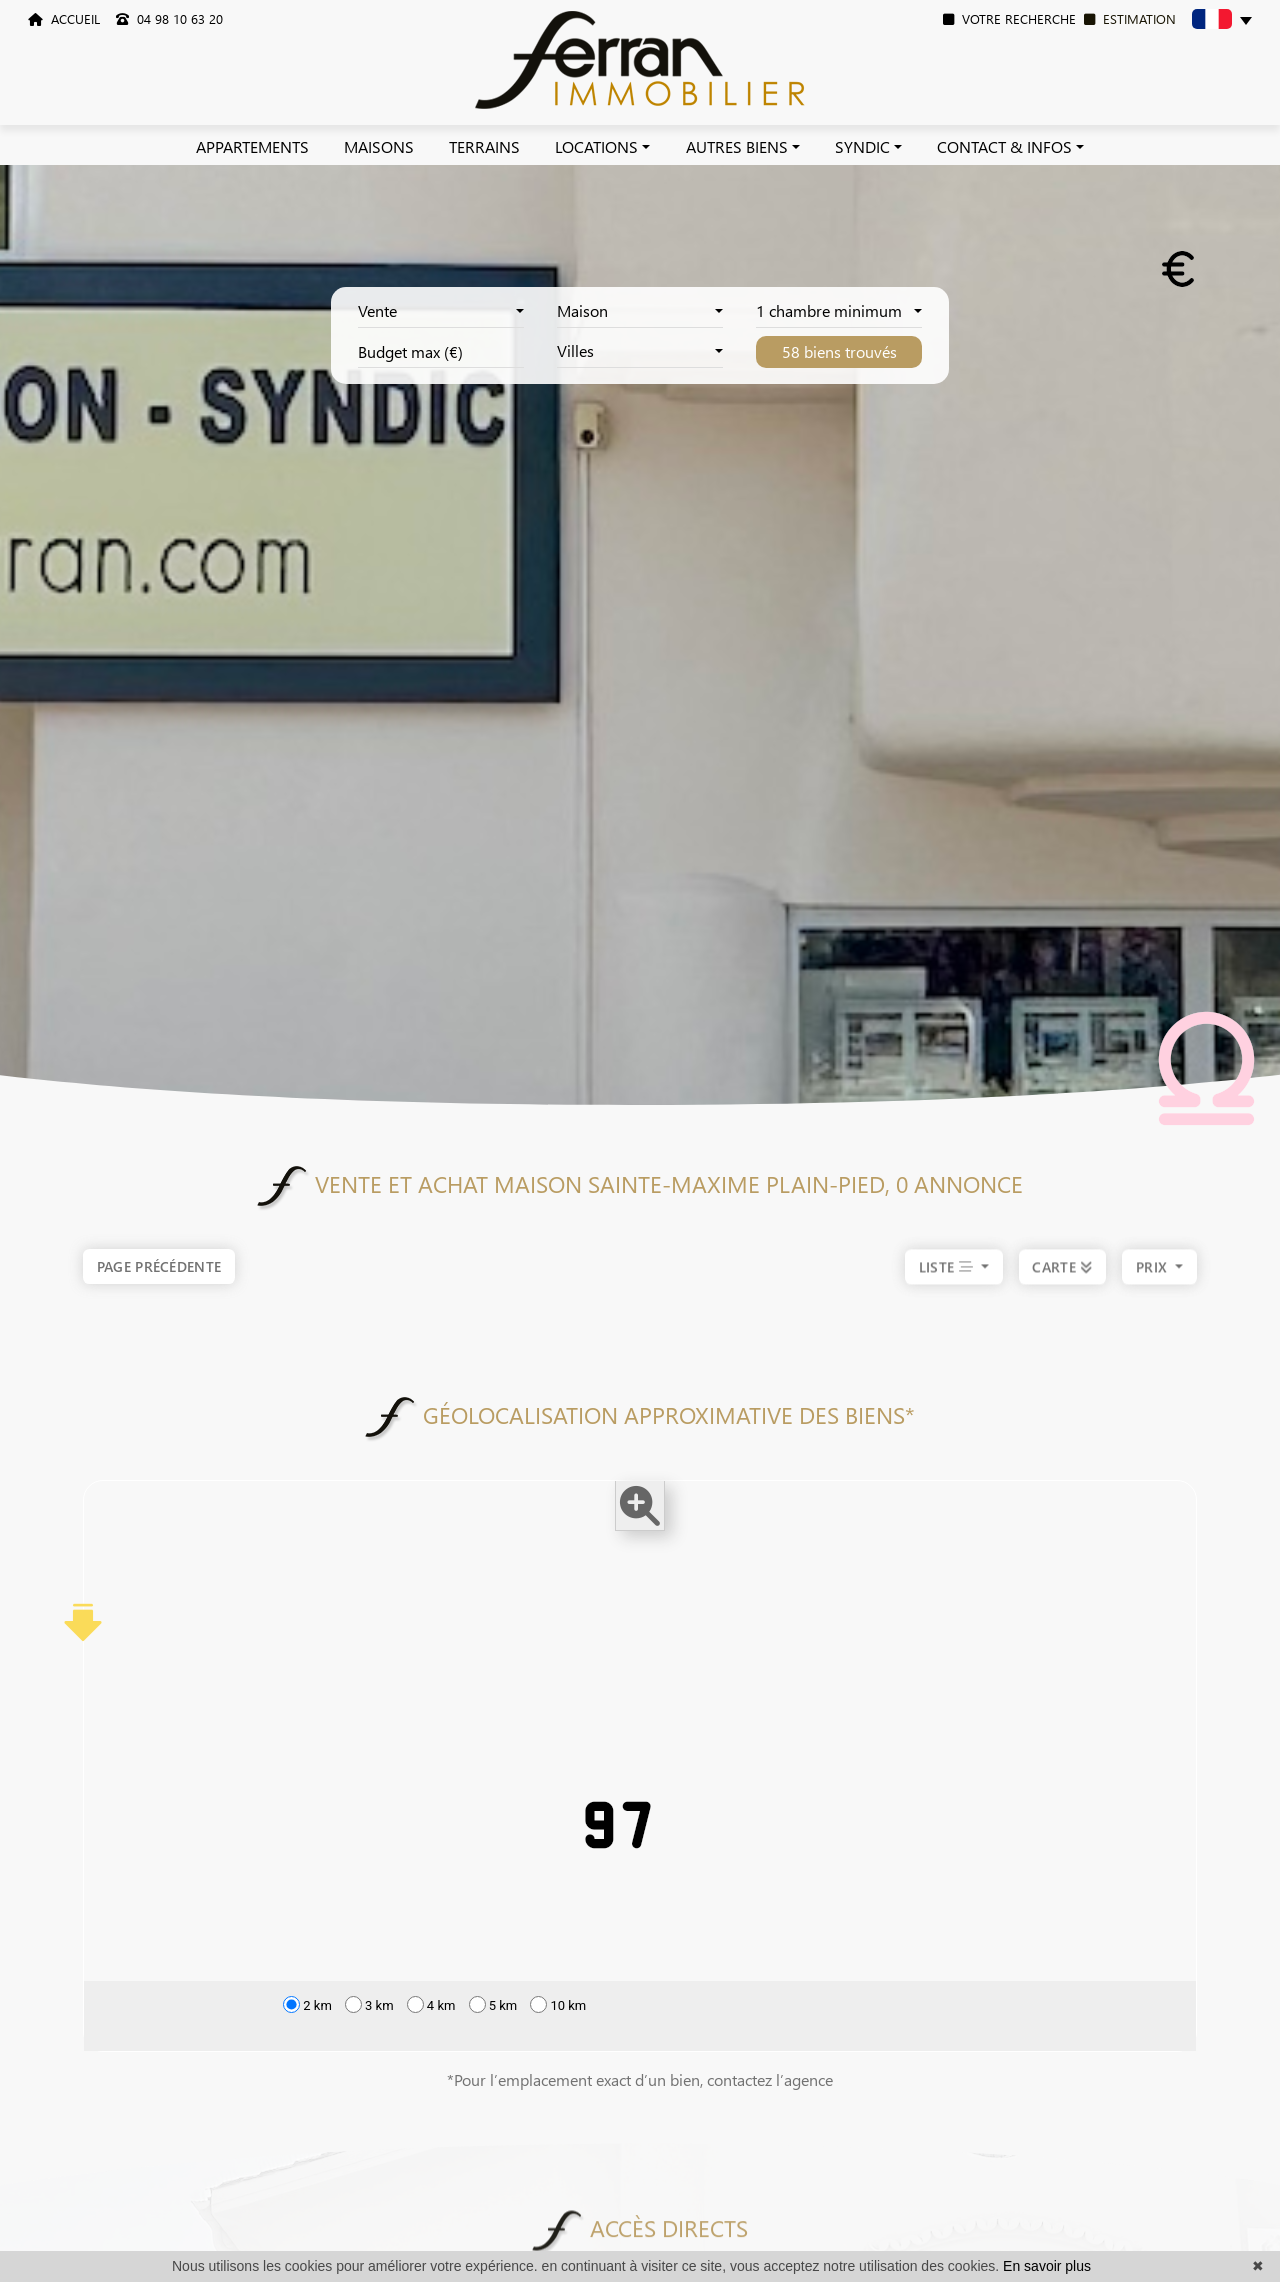 The width and height of the screenshot is (1280, 2282). Describe the element at coordinates (1206, 1071) in the screenshot. I see `libra zodiac sign symbol` at that location.